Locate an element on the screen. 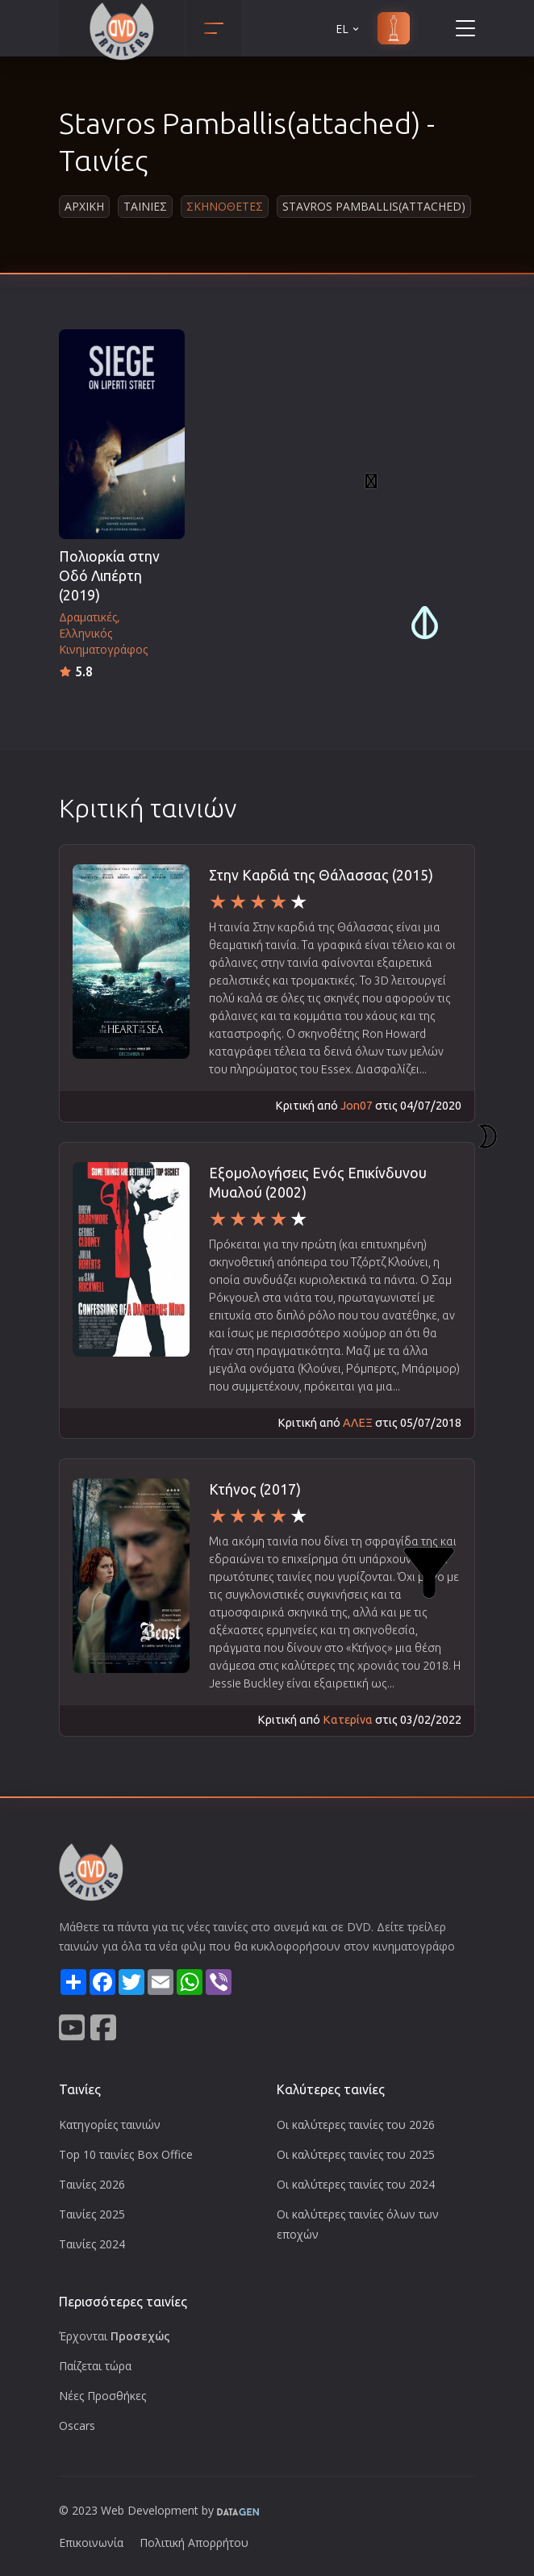 The height and width of the screenshot is (2576, 534). toggle dark mode or night theme is located at coordinates (487, 1136).